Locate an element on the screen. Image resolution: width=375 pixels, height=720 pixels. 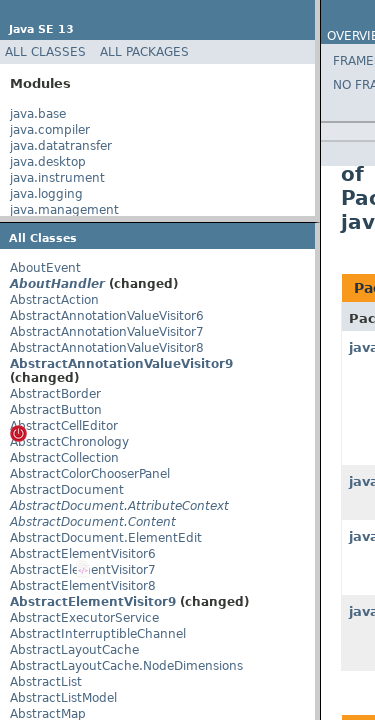
shut down or power off the system is located at coordinates (18, 433).